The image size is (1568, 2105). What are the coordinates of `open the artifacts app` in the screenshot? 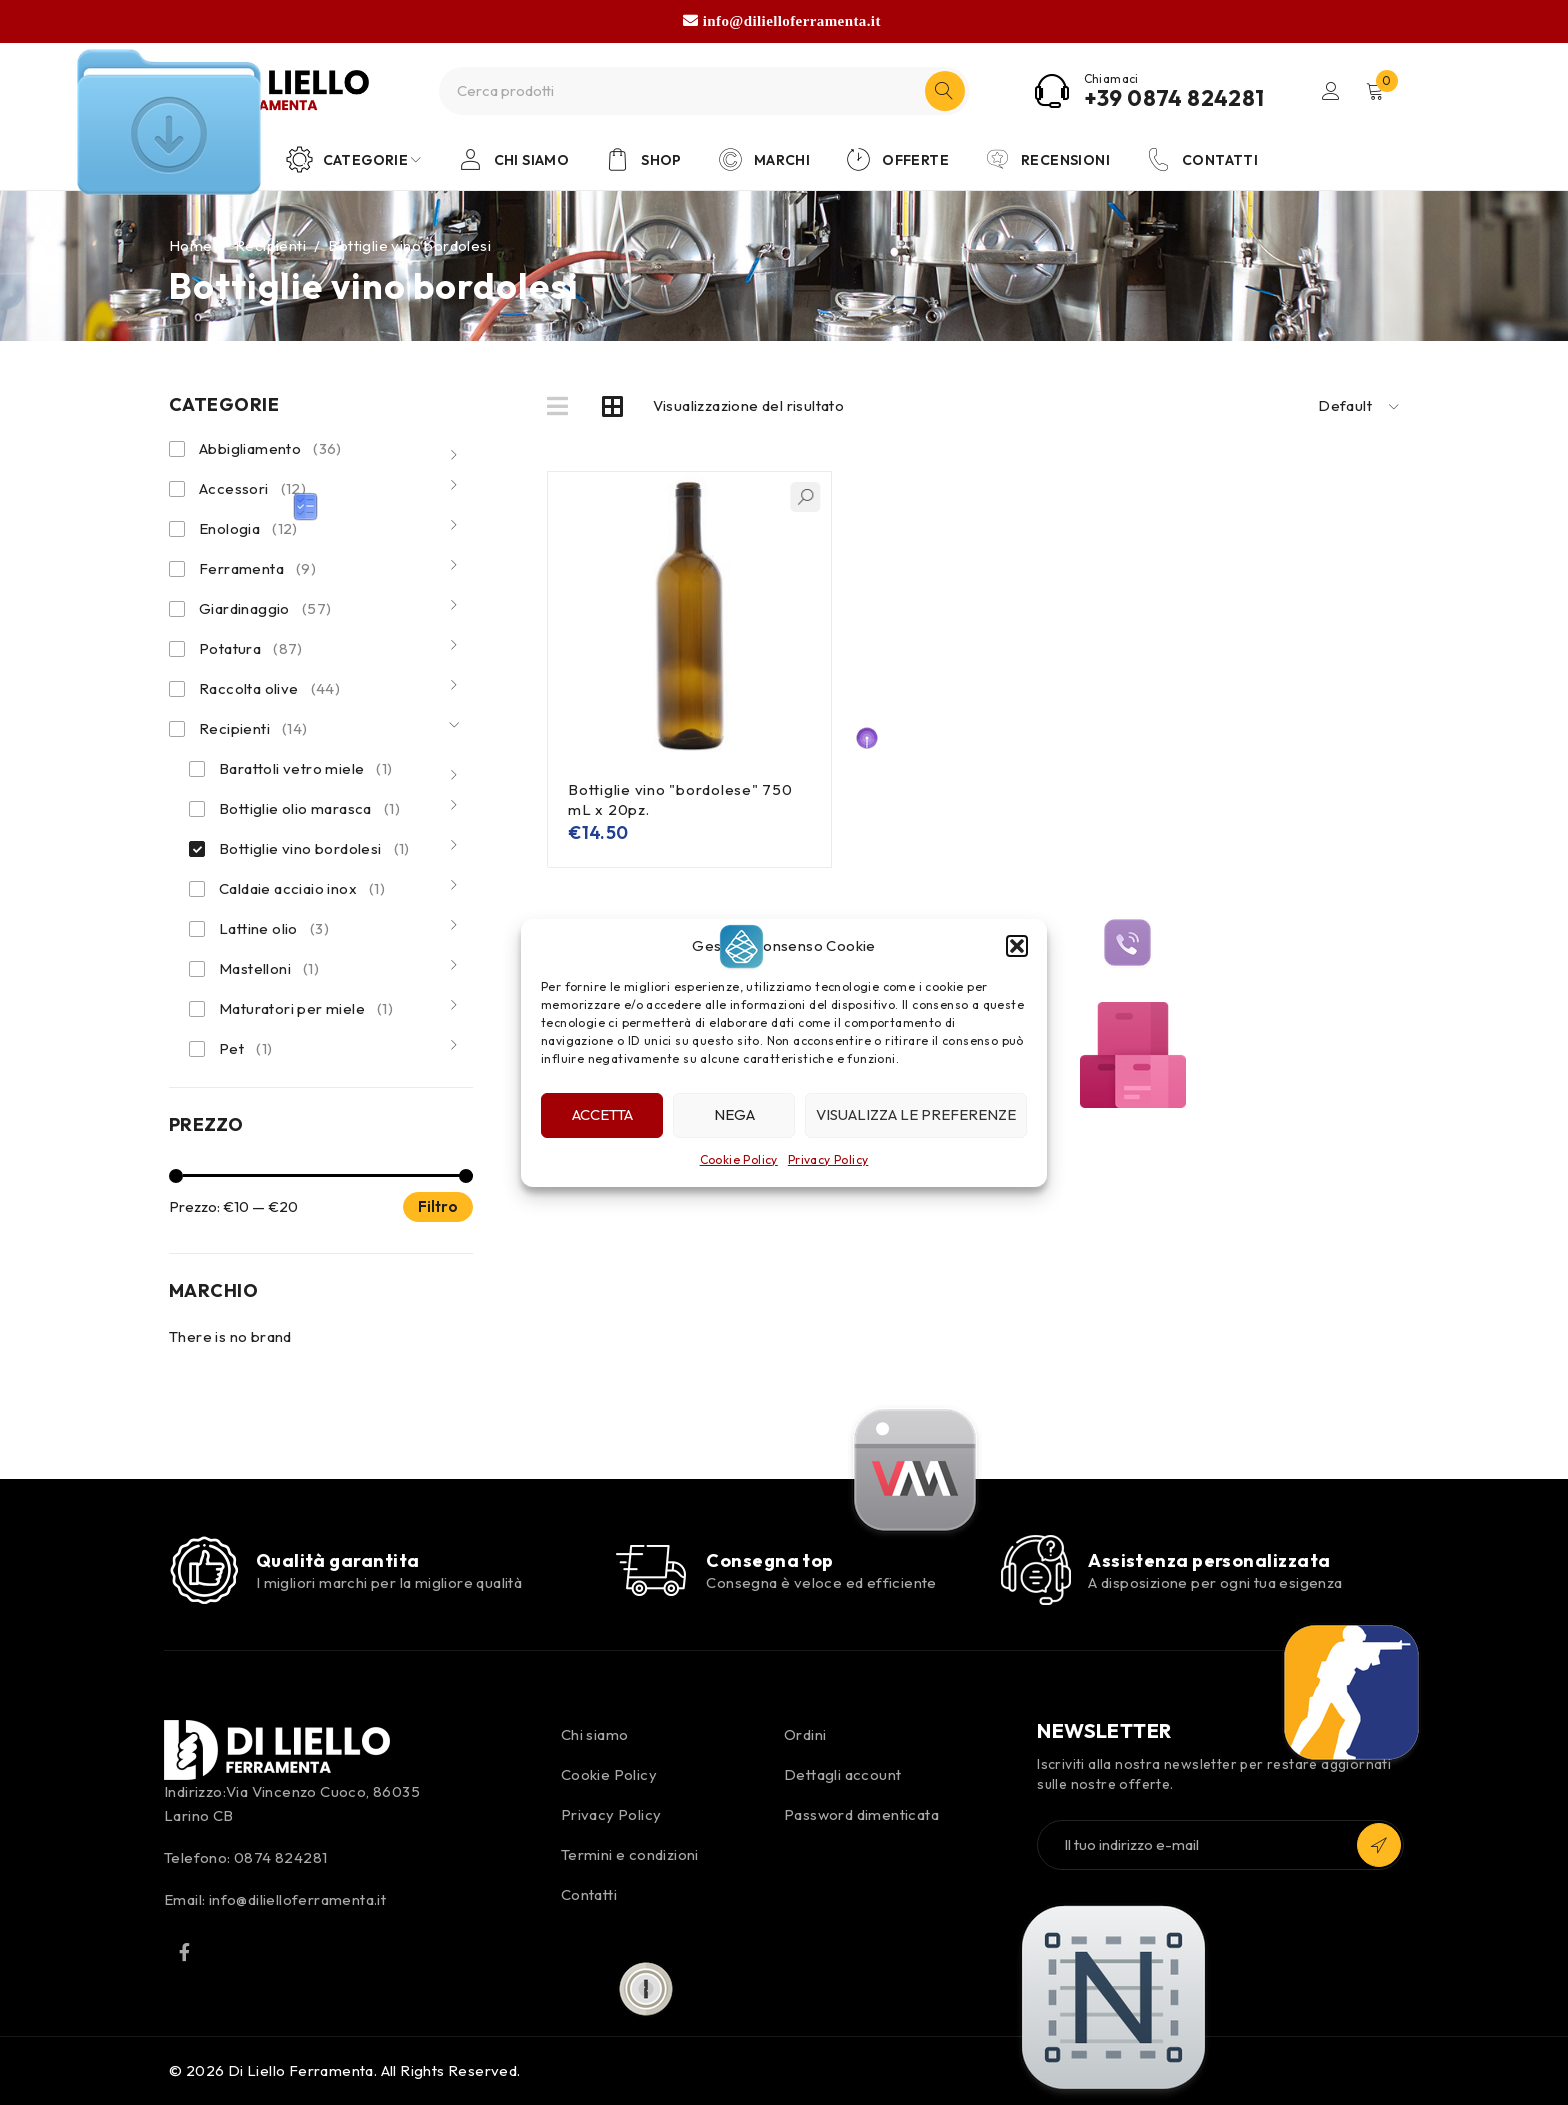 It's located at (1133, 1055).